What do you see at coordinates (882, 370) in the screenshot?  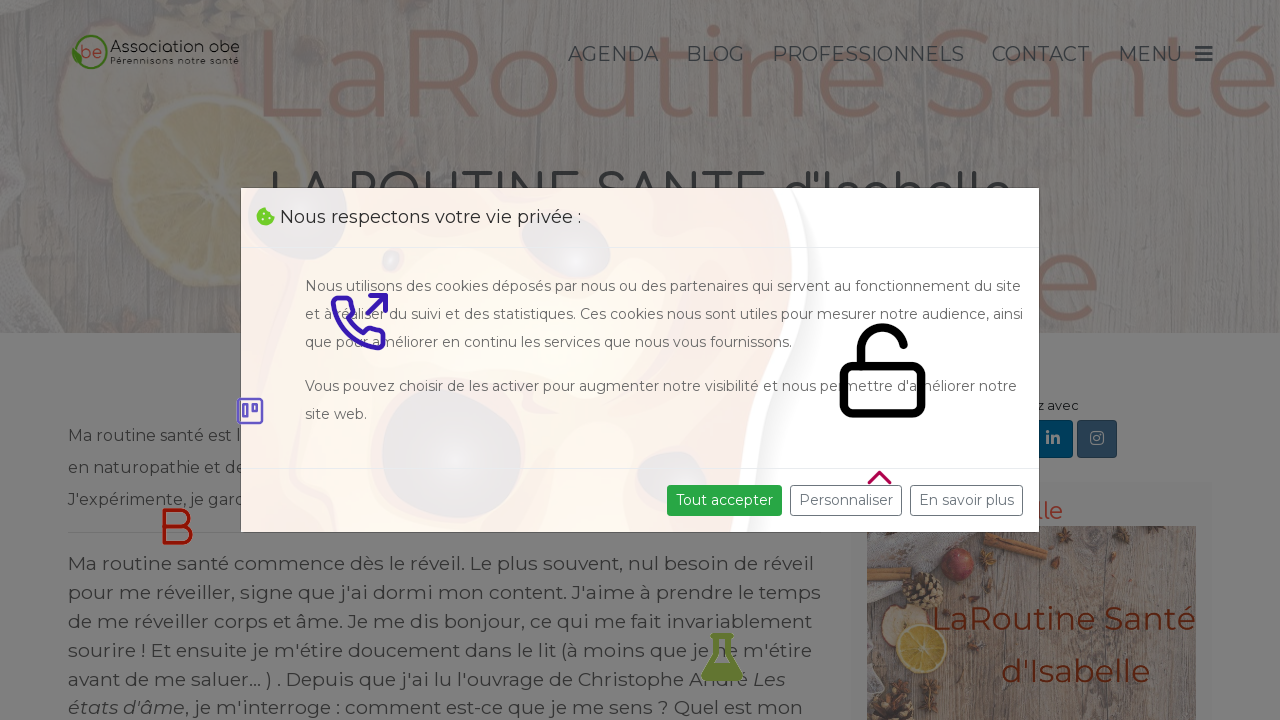 I see `unlock a secured item or feature` at bounding box center [882, 370].